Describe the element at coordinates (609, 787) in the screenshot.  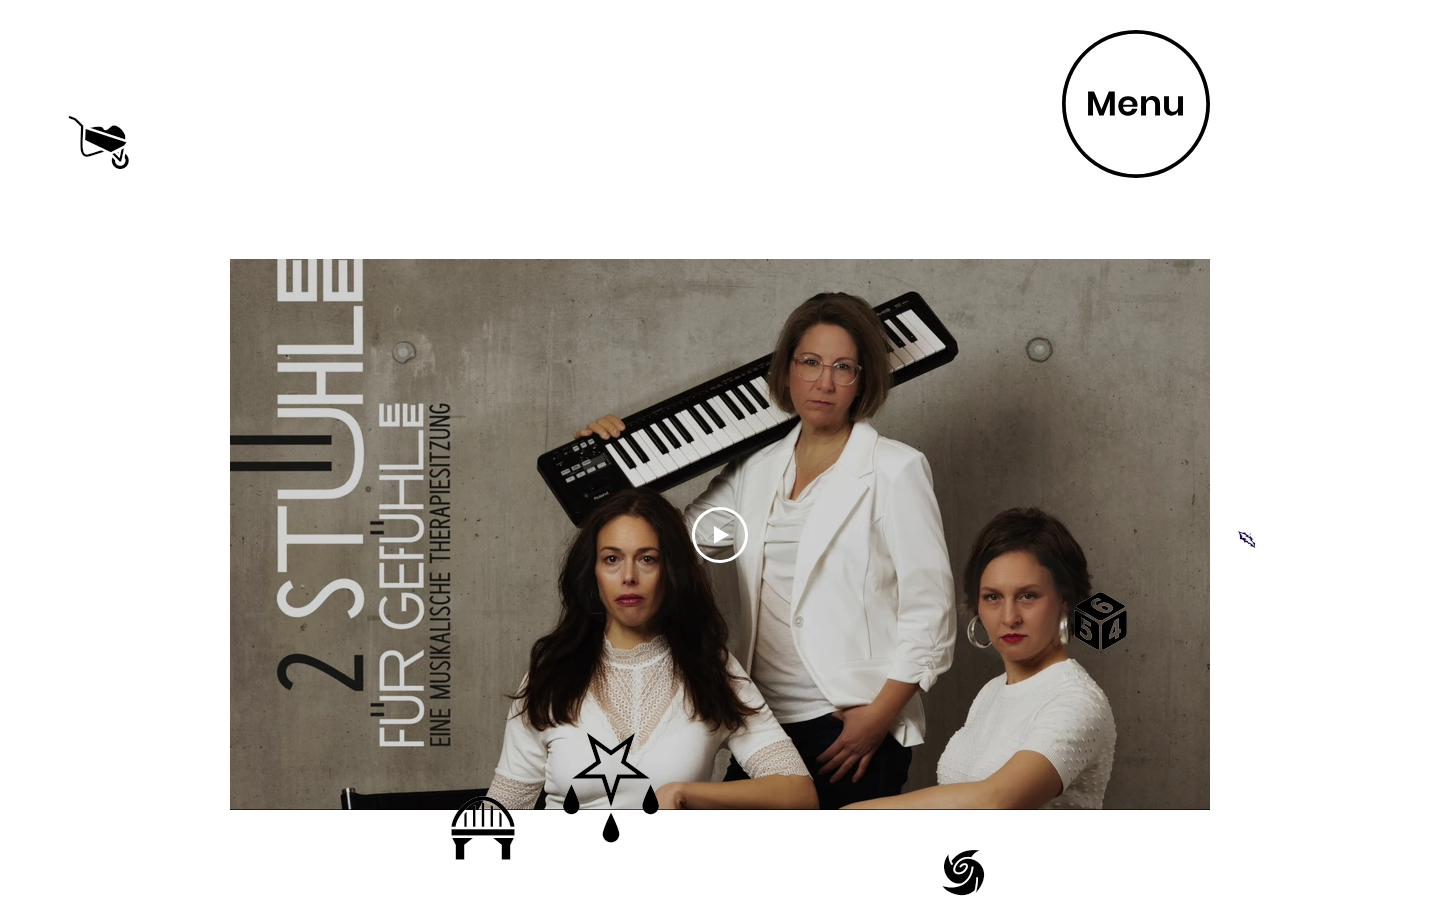
I see `indicates a dissolving or expiring bonus` at that location.